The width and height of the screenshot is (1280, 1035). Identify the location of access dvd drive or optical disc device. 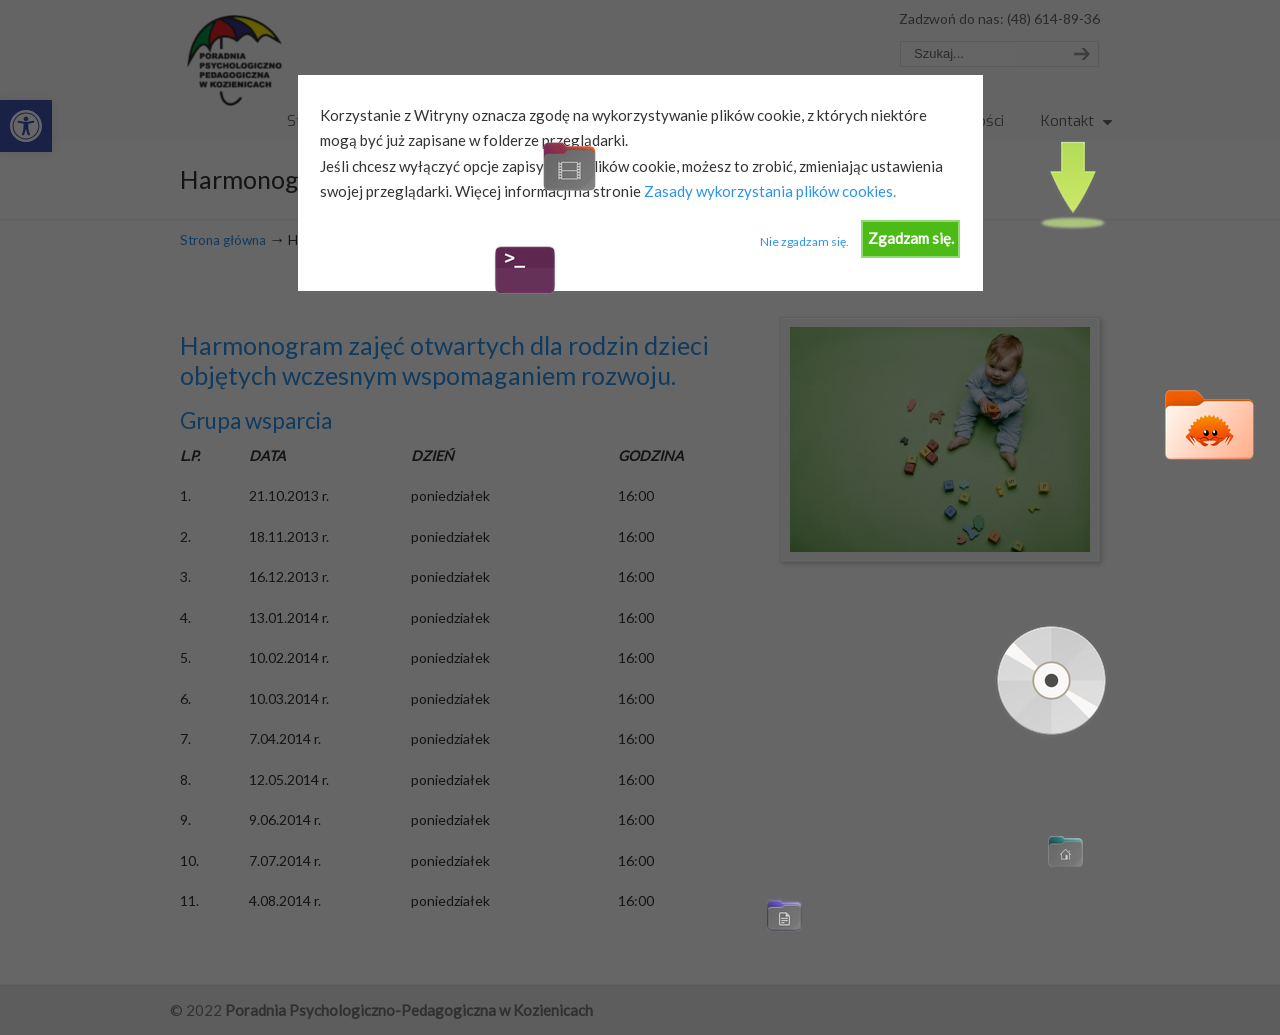
(1051, 680).